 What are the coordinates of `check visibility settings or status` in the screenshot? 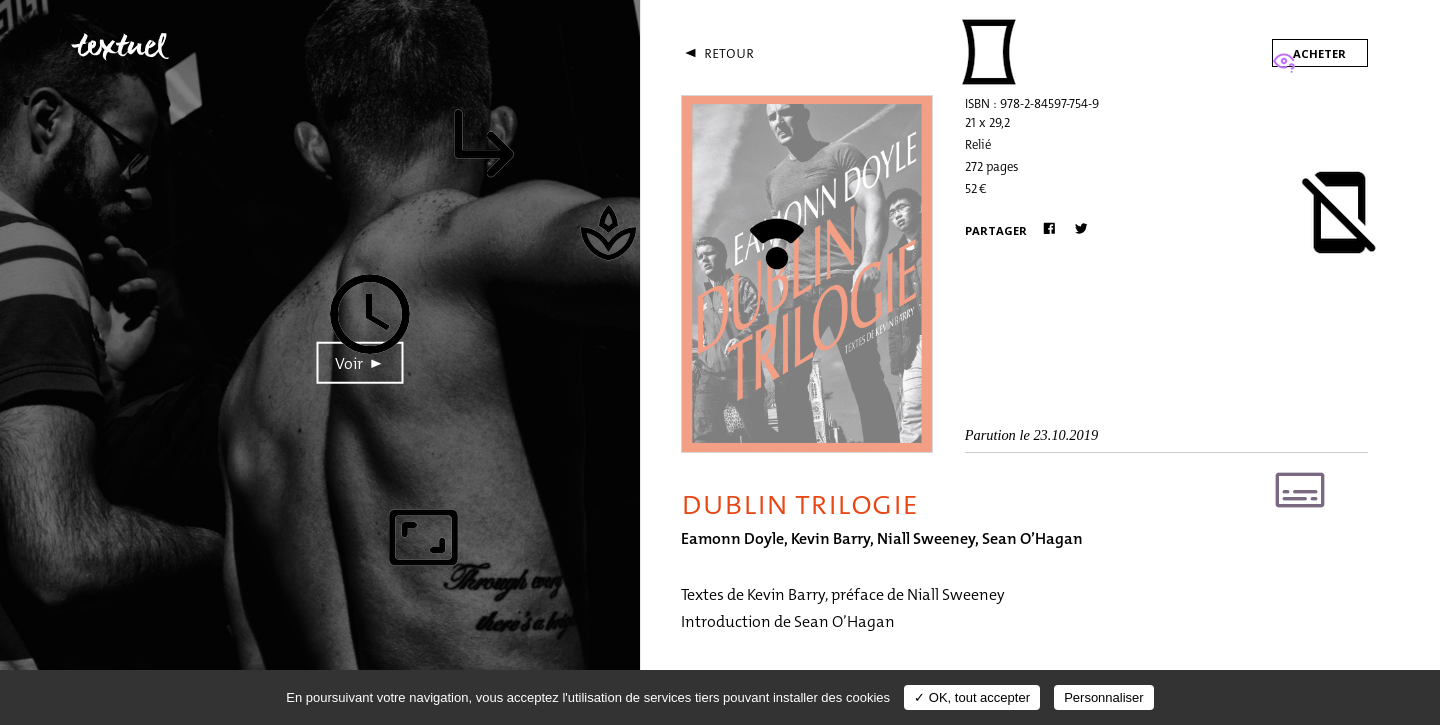 It's located at (1284, 61).